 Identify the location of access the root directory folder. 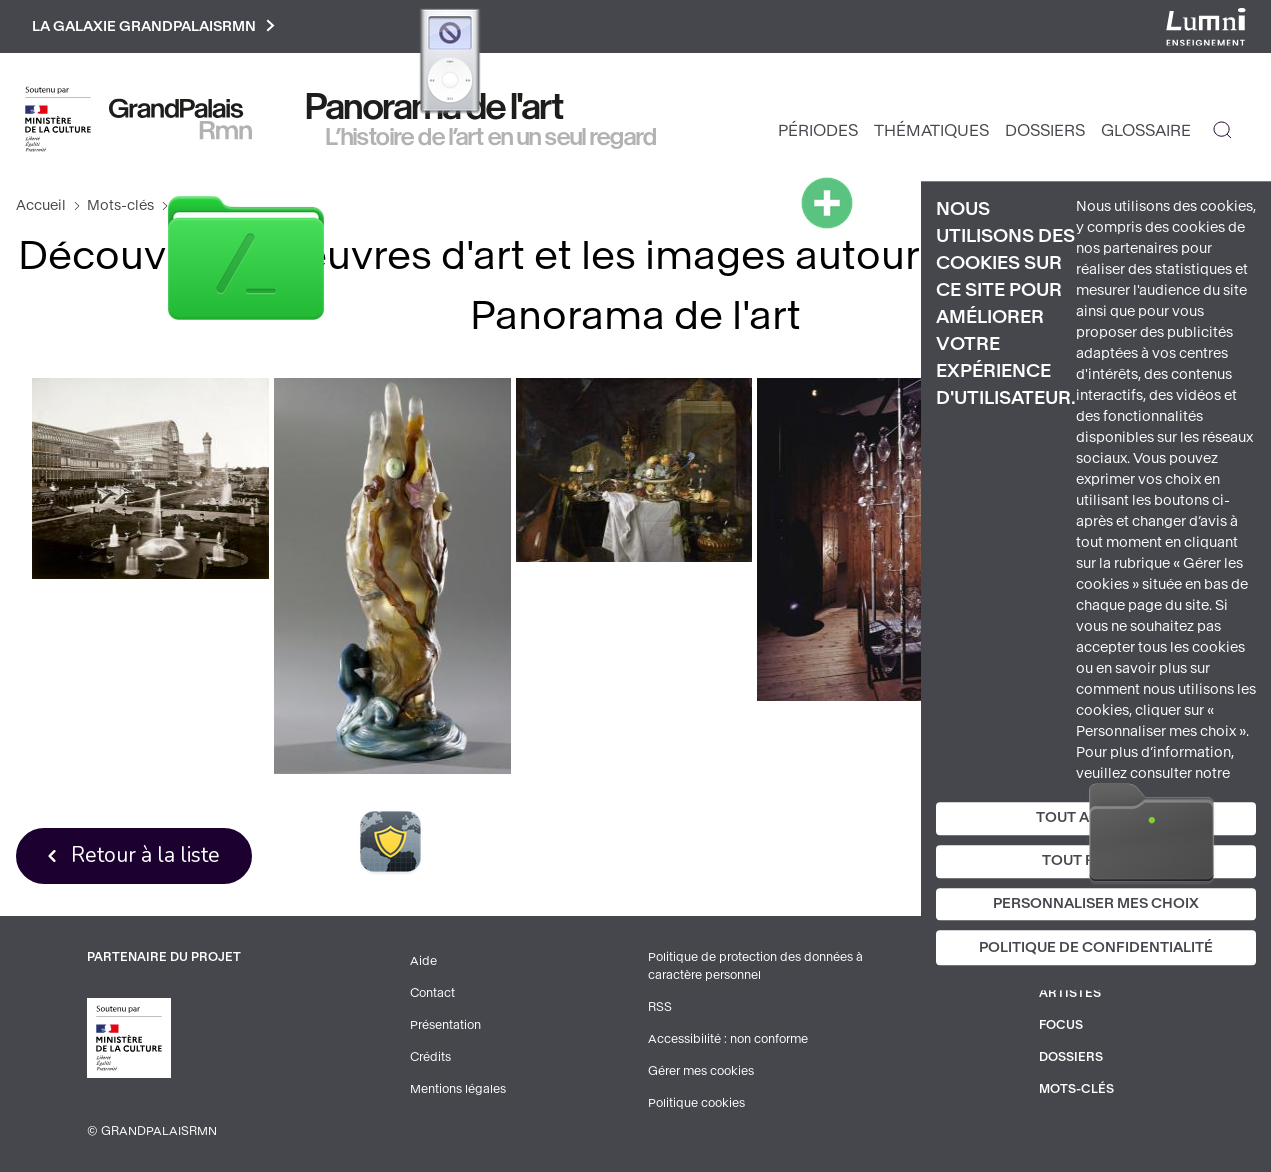
(246, 258).